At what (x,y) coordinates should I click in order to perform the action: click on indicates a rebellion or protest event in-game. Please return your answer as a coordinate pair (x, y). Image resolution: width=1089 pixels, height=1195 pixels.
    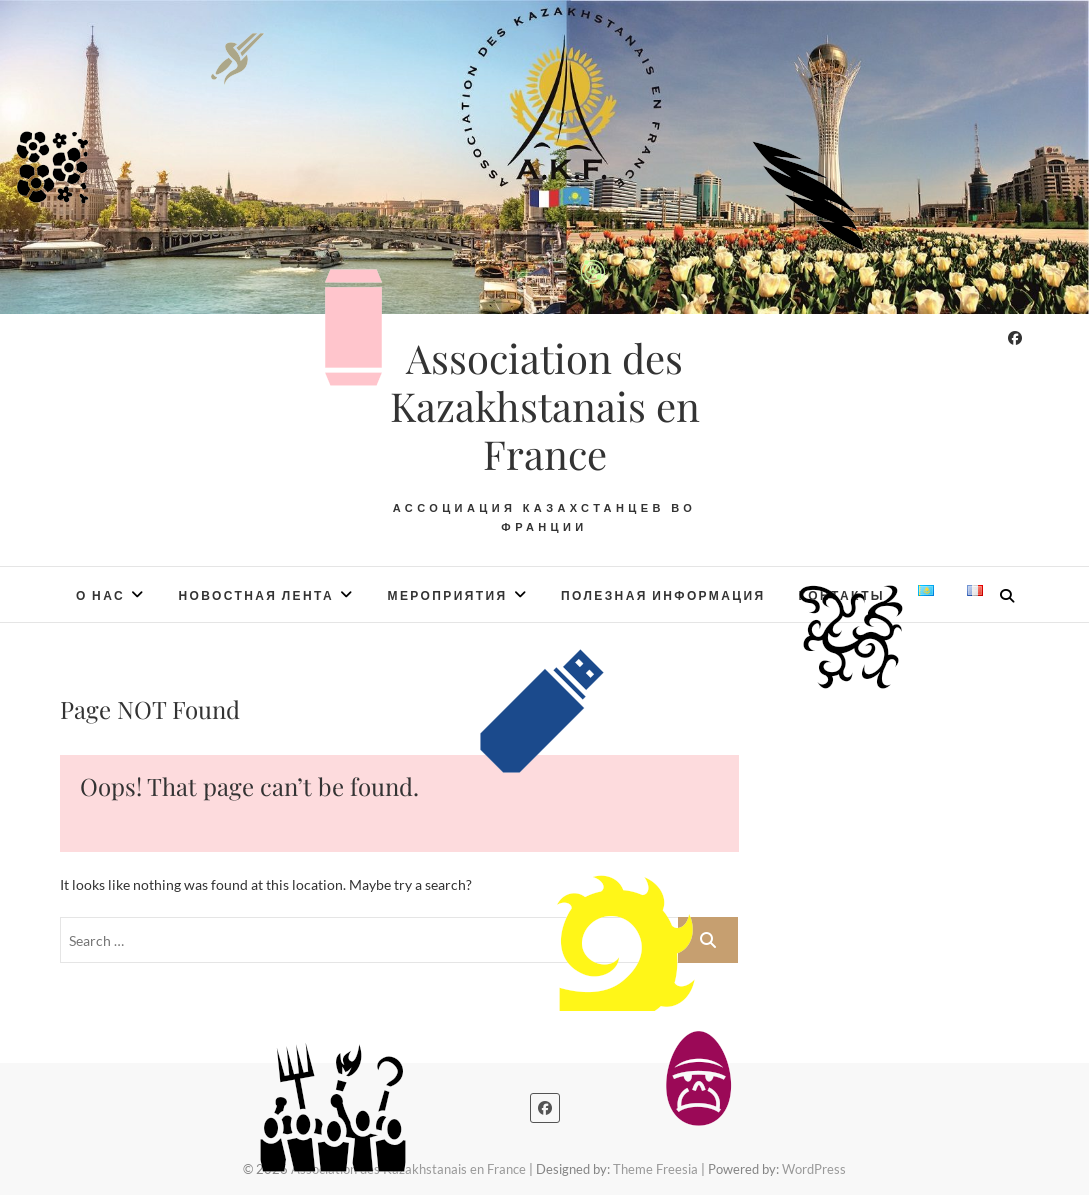
    Looking at the image, I should click on (333, 1099).